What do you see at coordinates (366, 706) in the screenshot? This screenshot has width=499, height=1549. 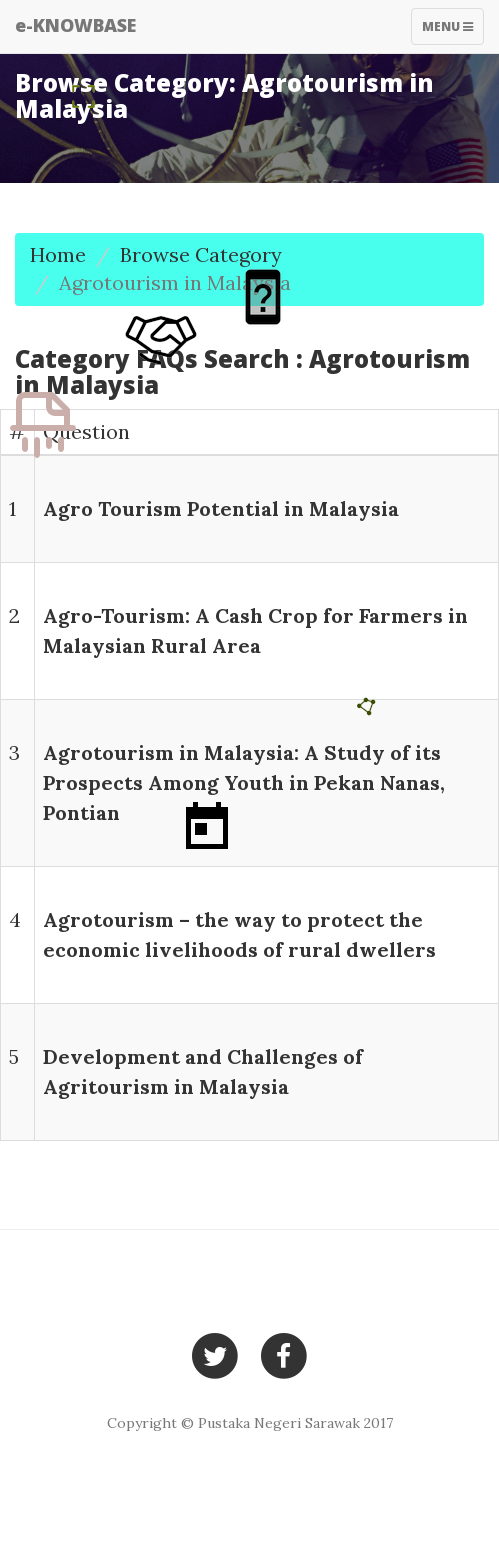 I see `create a polygon or shape` at bounding box center [366, 706].